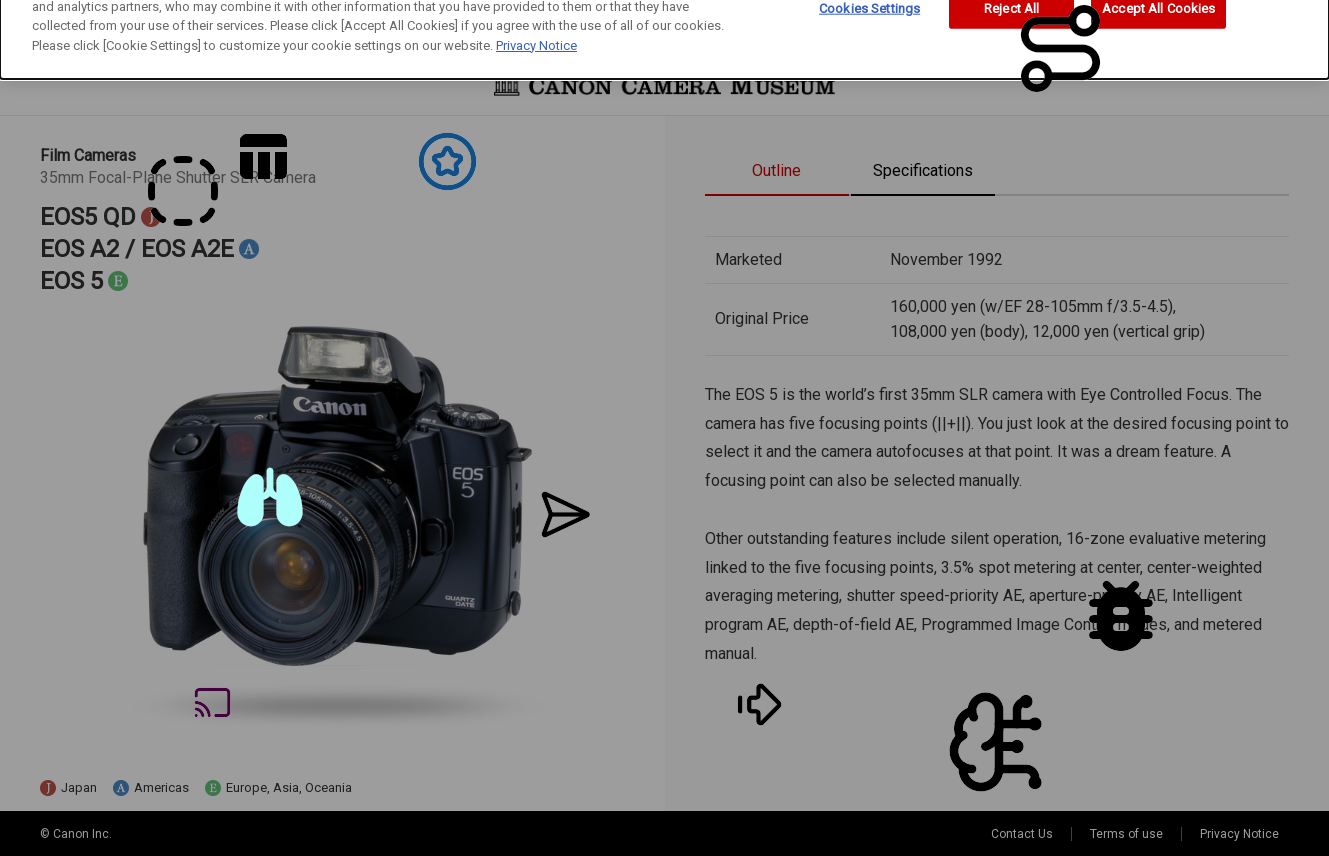 This screenshot has height=856, width=1329. I want to click on select or crop area with rounded corners, so click(183, 191).